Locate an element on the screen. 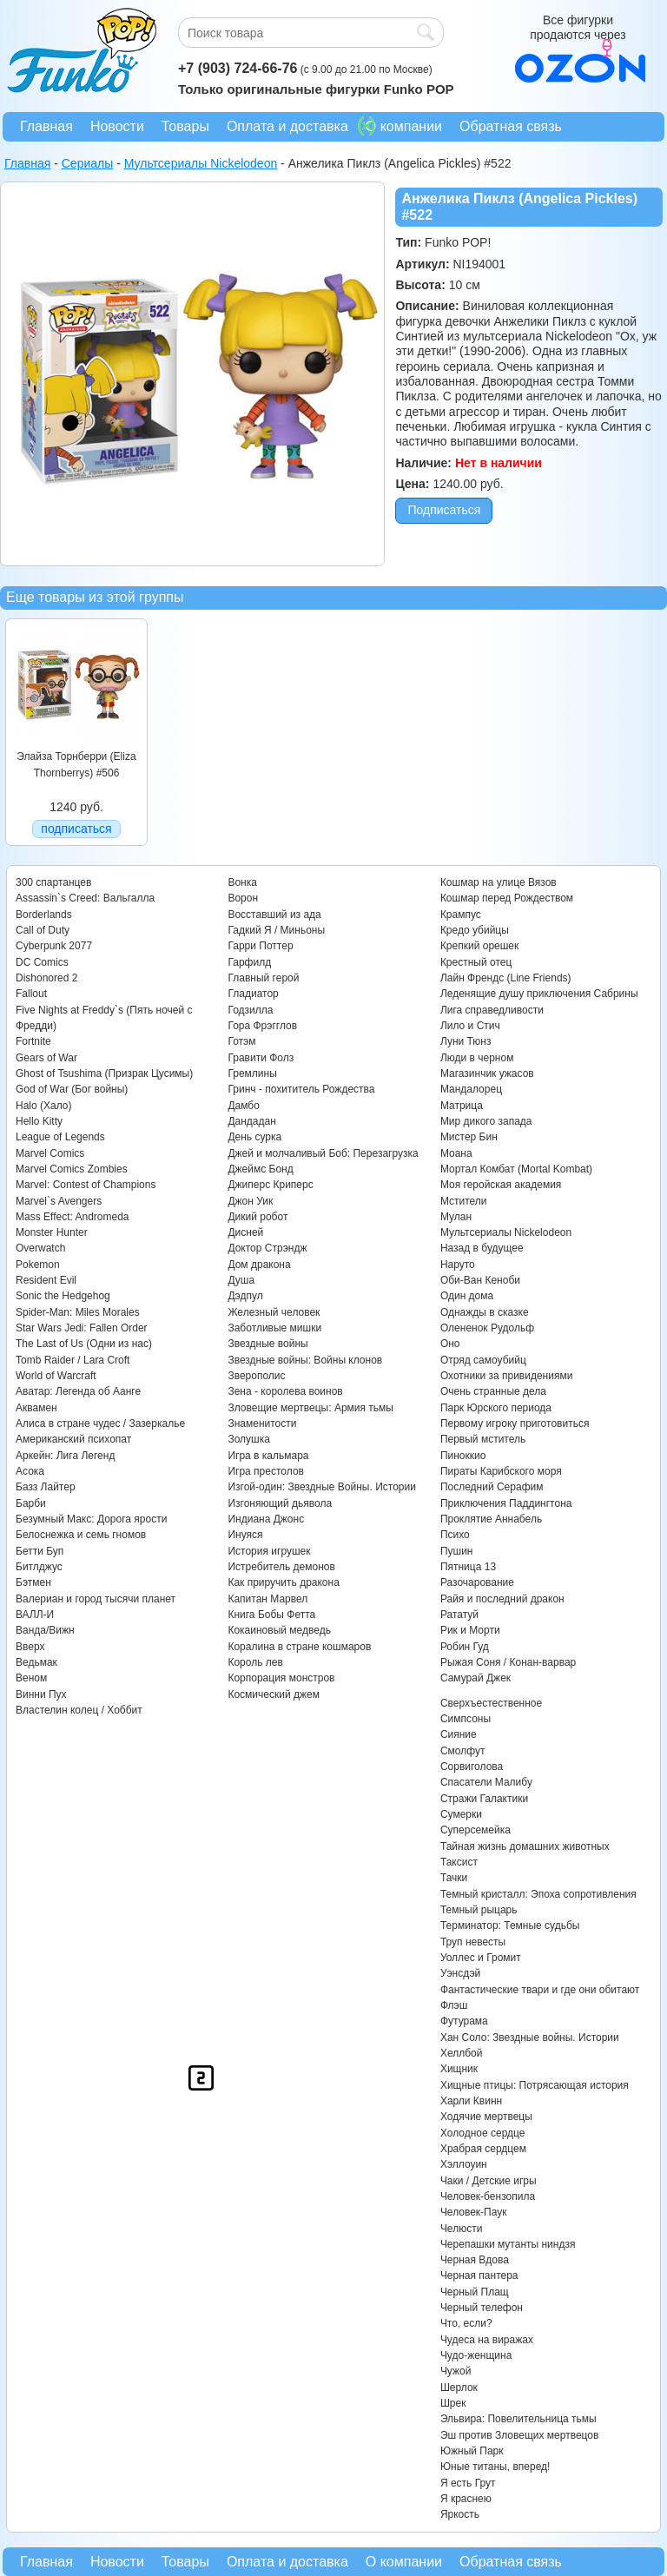 Image resolution: width=667 pixels, height=2576 pixels. browse wine selection or menu is located at coordinates (607, 48).